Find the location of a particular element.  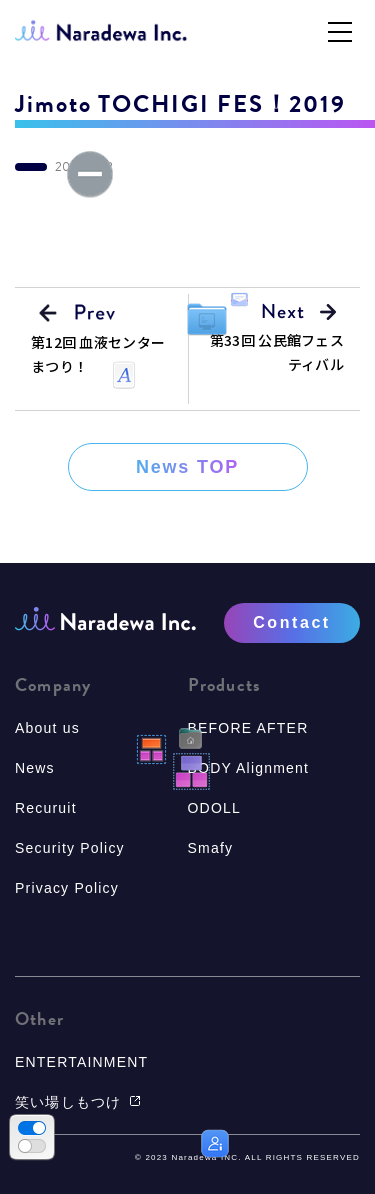

open PC or windows computer folder is located at coordinates (207, 319).